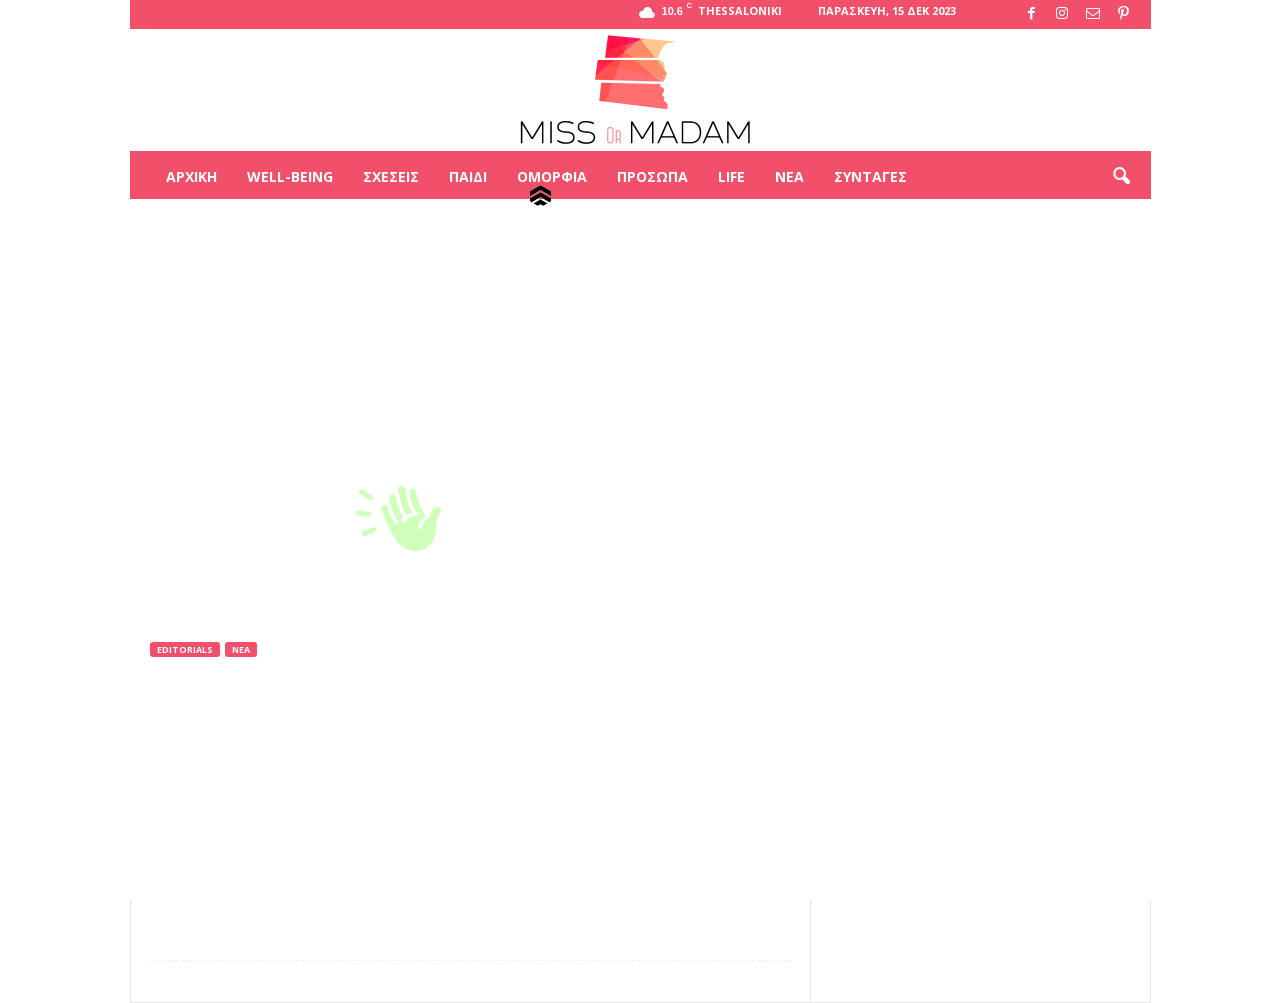 This screenshot has height=1003, width=1280. I want to click on open koyeb cloud platform, so click(540, 195).